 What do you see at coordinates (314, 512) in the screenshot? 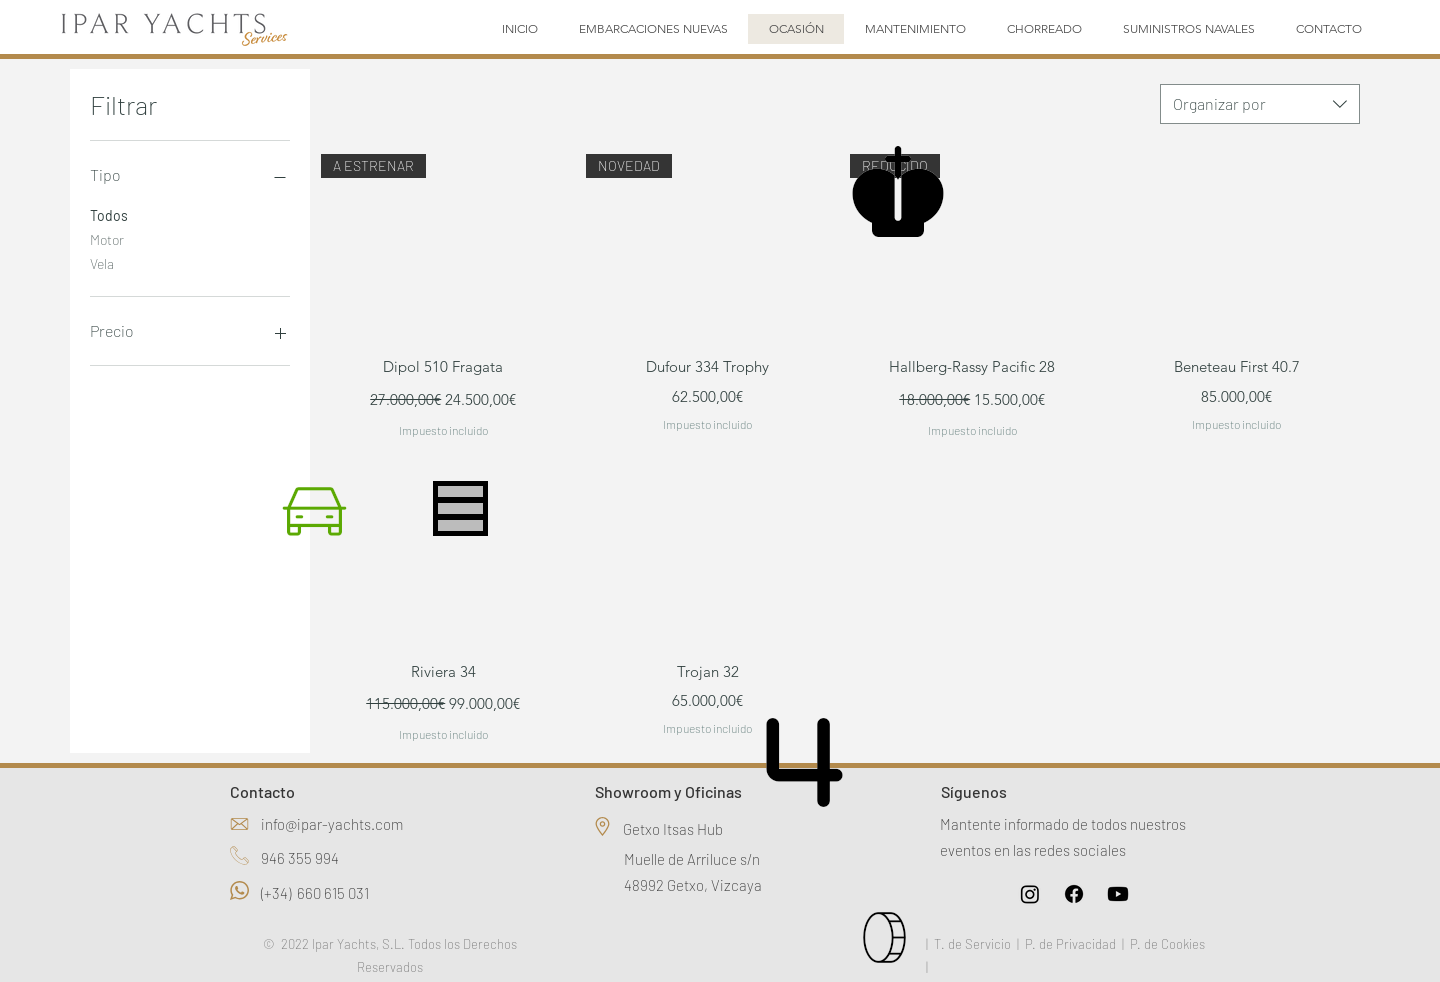
I see `access vehicle or transportation options` at bounding box center [314, 512].